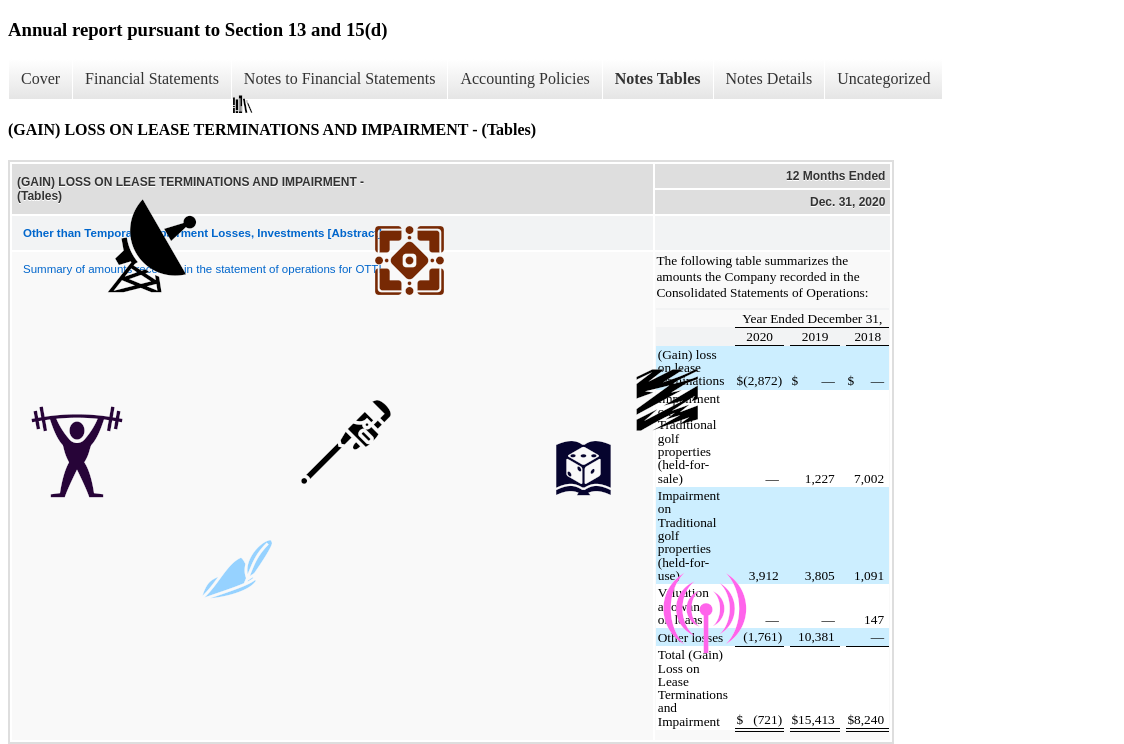 The height and width of the screenshot is (744, 1124). Describe the element at coordinates (583, 468) in the screenshot. I see `view game rules and instructions` at that location.